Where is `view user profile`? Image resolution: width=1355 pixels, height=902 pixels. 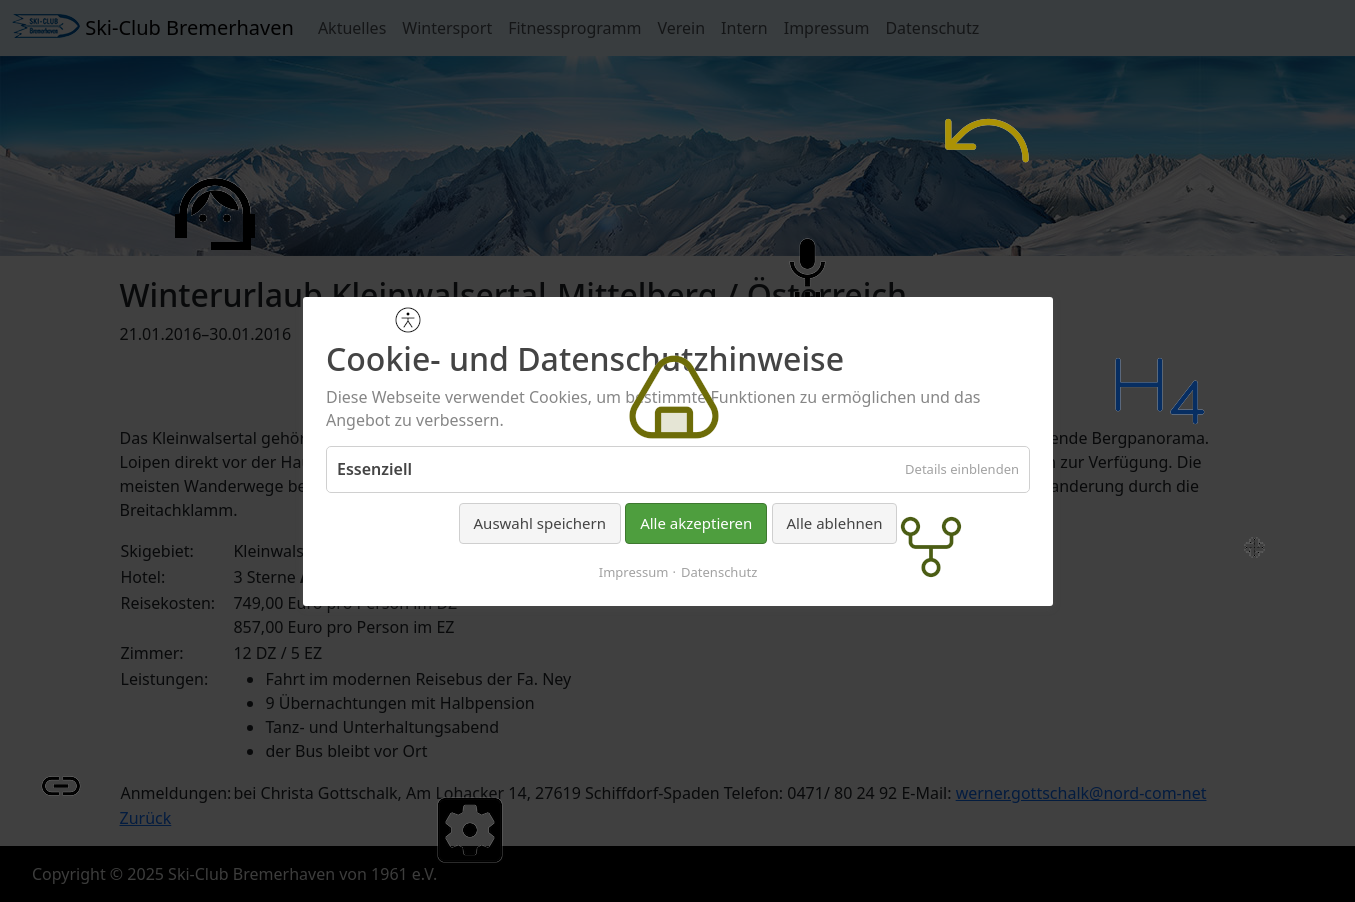
view user profile is located at coordinates (408, 320).